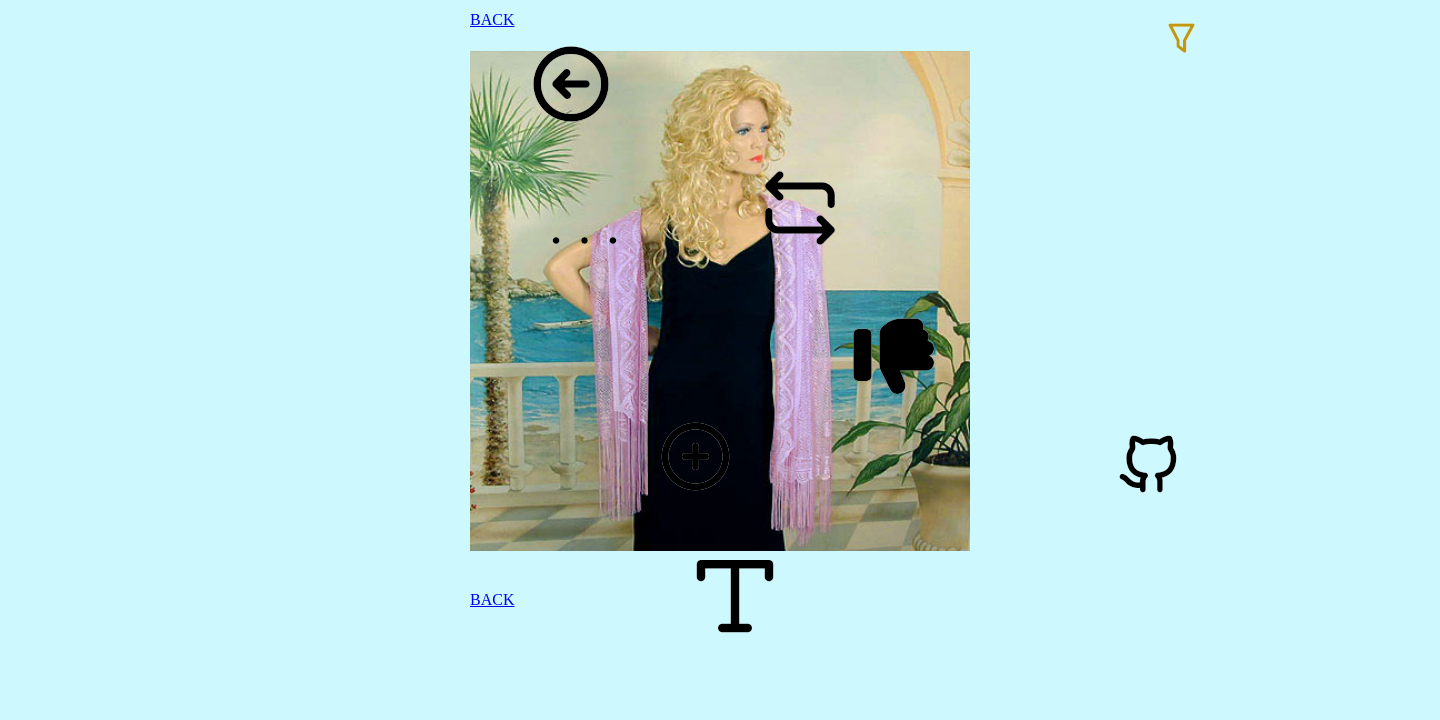 The width and height of the screenshot is (1440, 720). Describe the element at coordinates (735, 594) in the screenshot. I see `insert or edit text` at that location.